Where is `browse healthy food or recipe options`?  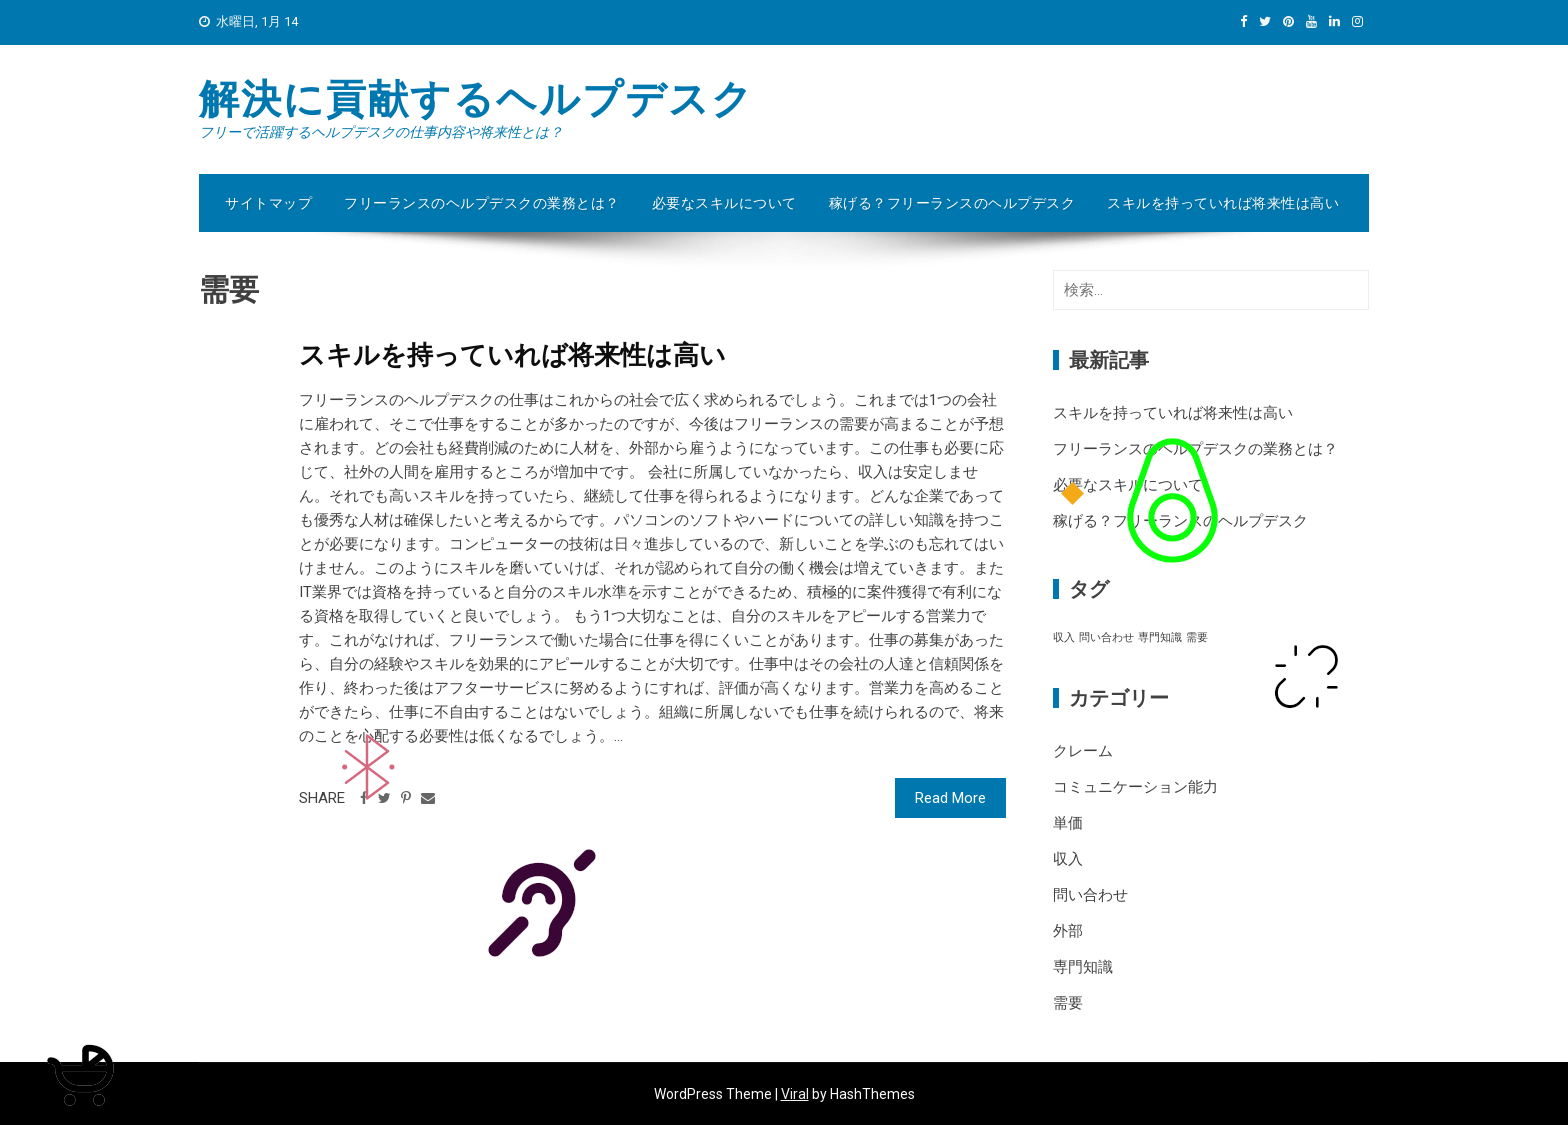 browse healthy food or recipe options is located at coordinates (1172, 500).